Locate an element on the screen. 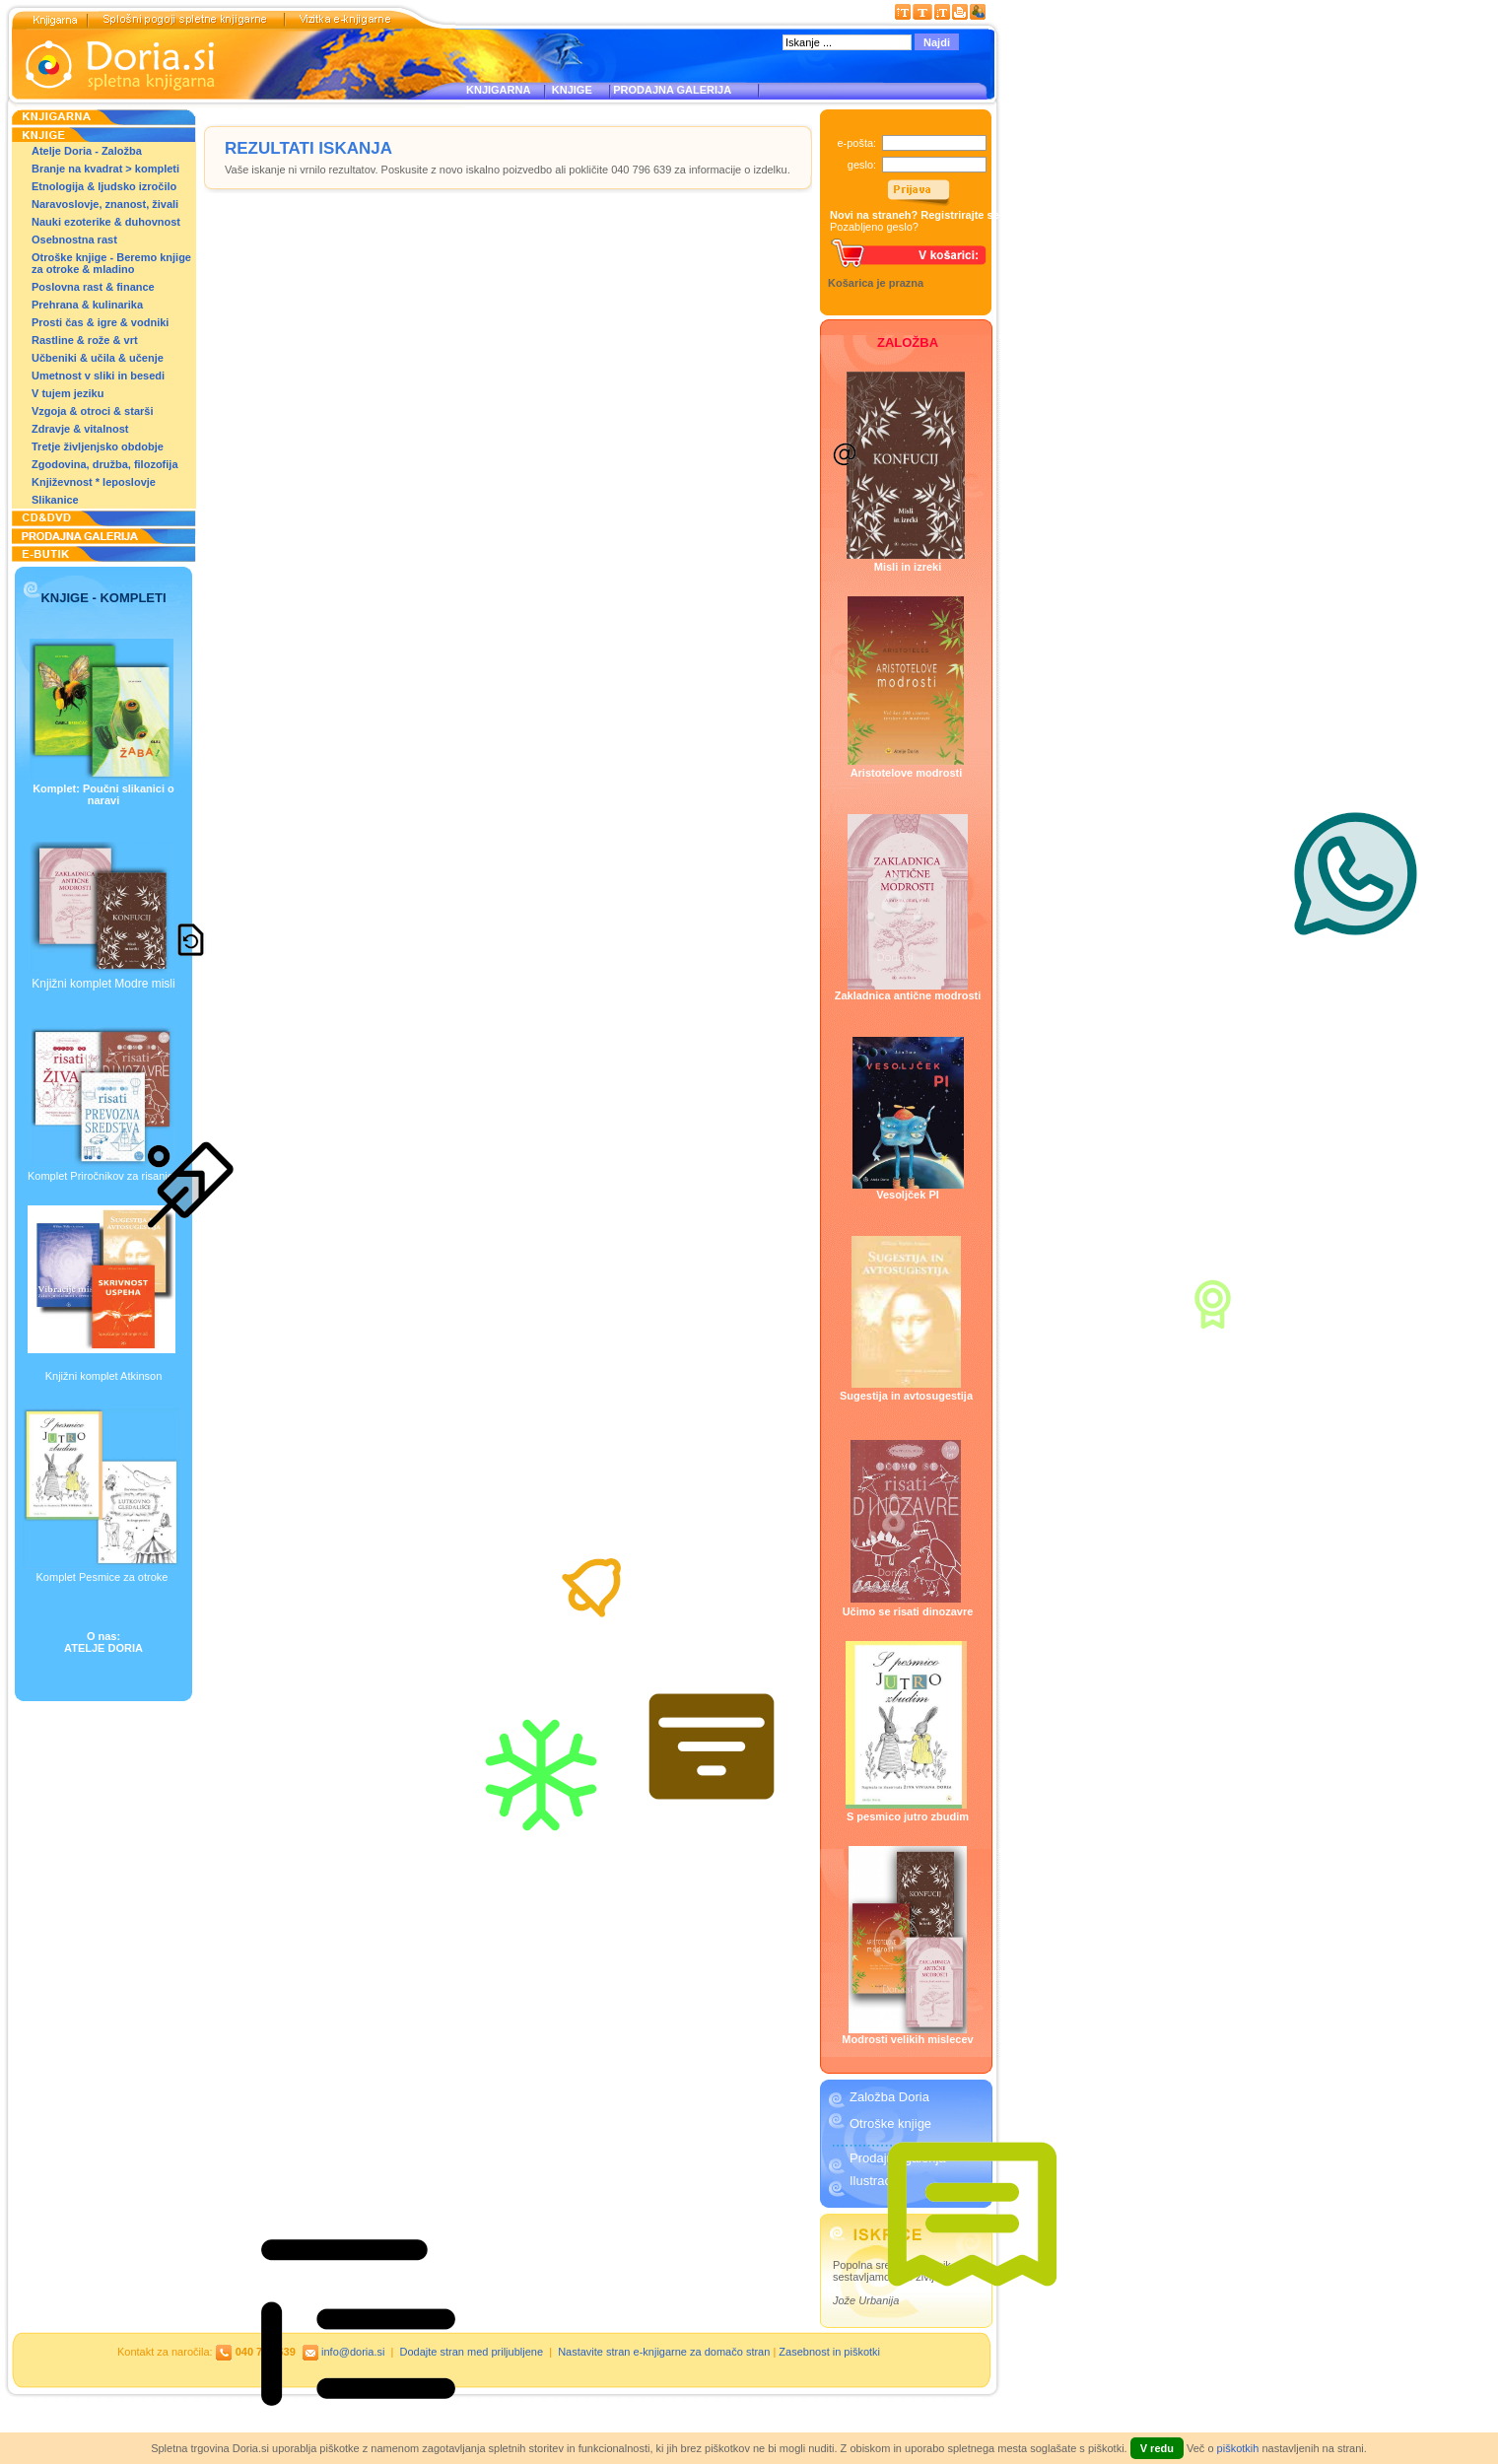  restore a previous version of a document is located at coordinates (190, 939).